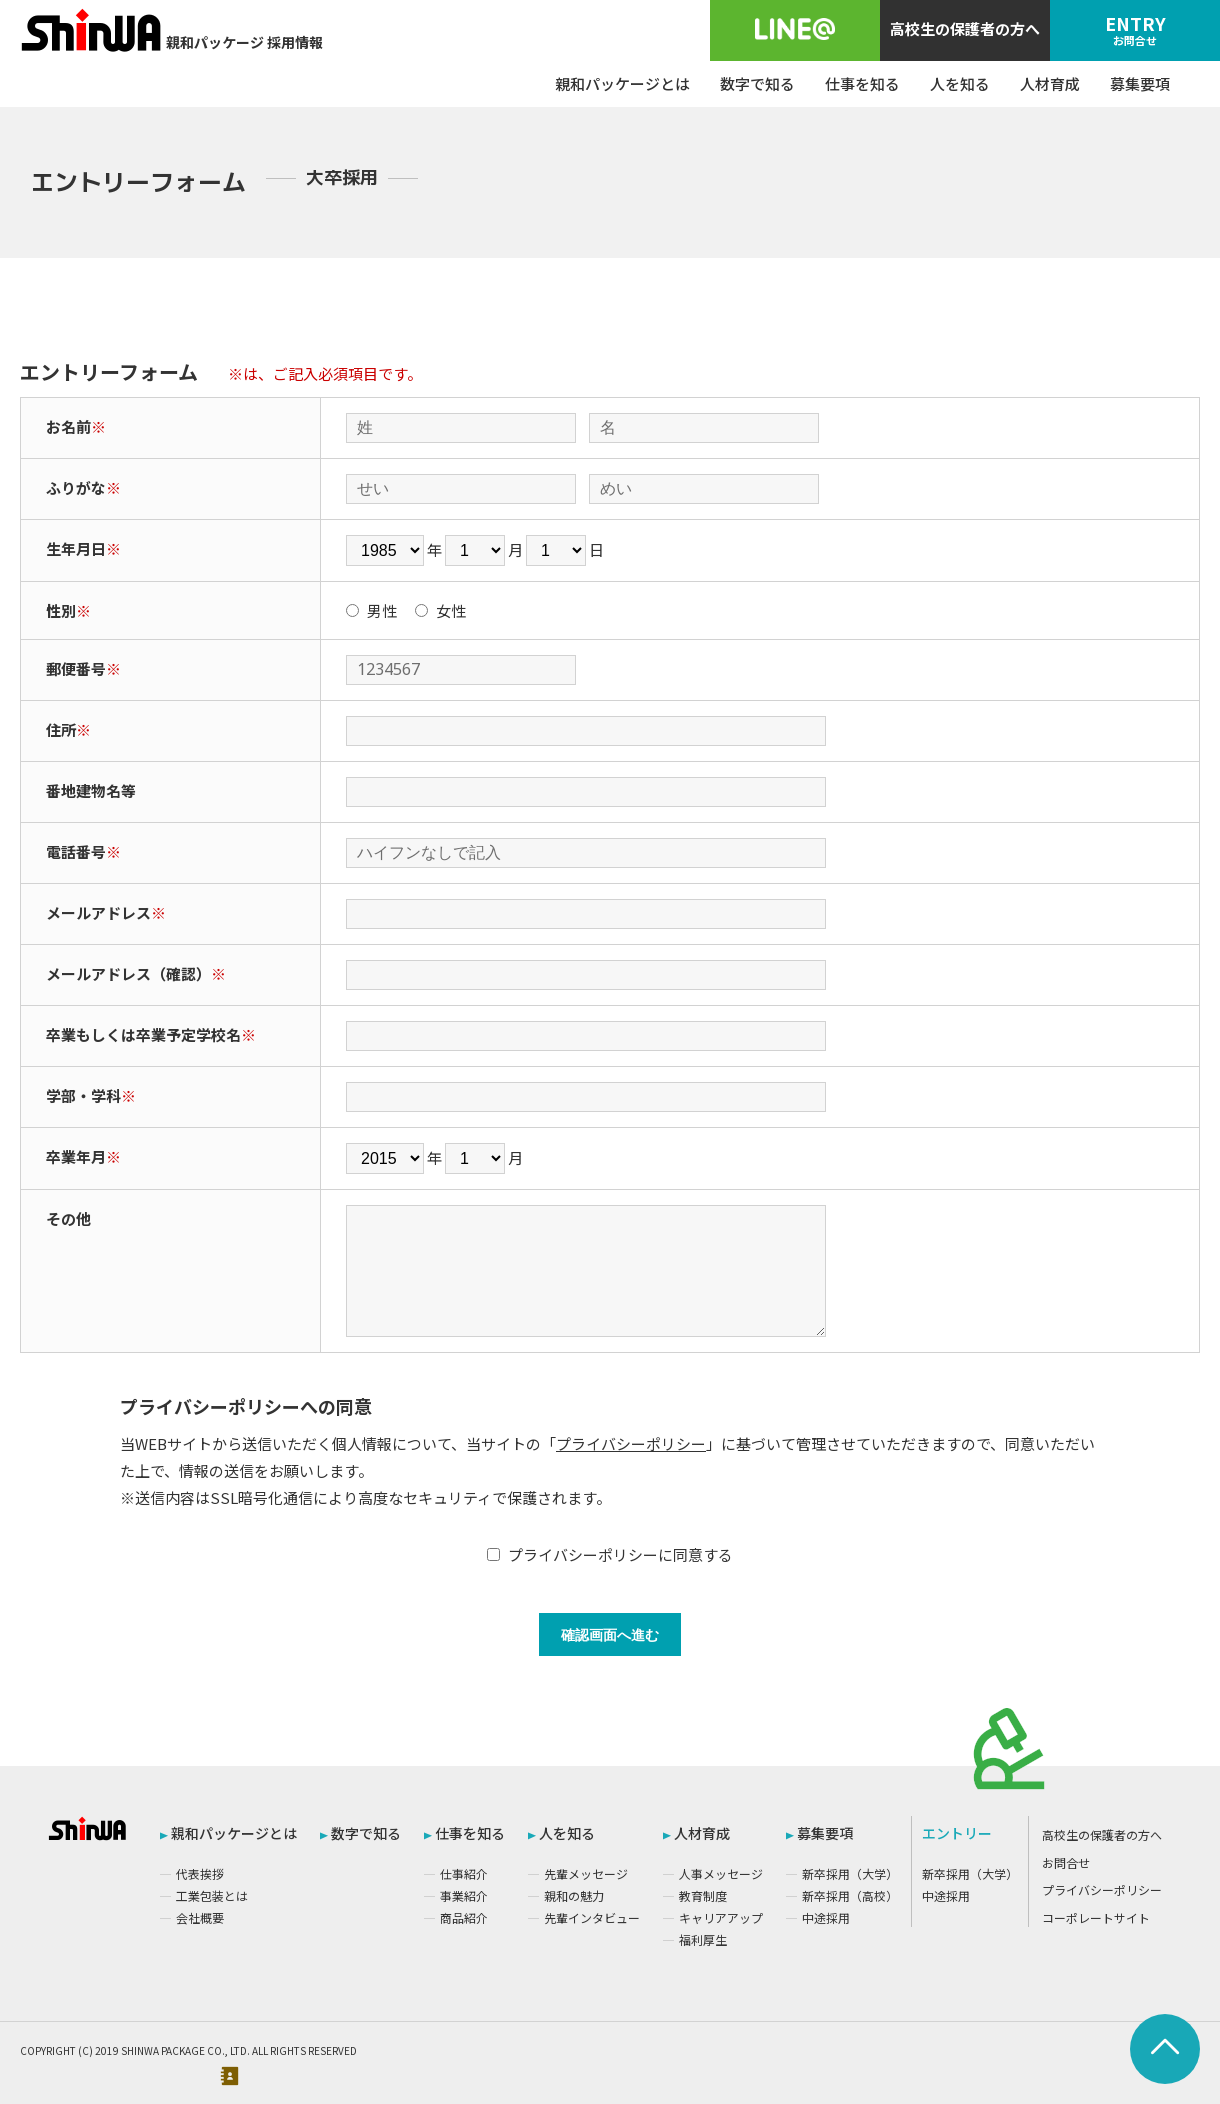  What do you see at coordinates (1009, 1750) in the screenshot?
I see `access lab results or diagnostics` at bounding box center [1009, 1750].